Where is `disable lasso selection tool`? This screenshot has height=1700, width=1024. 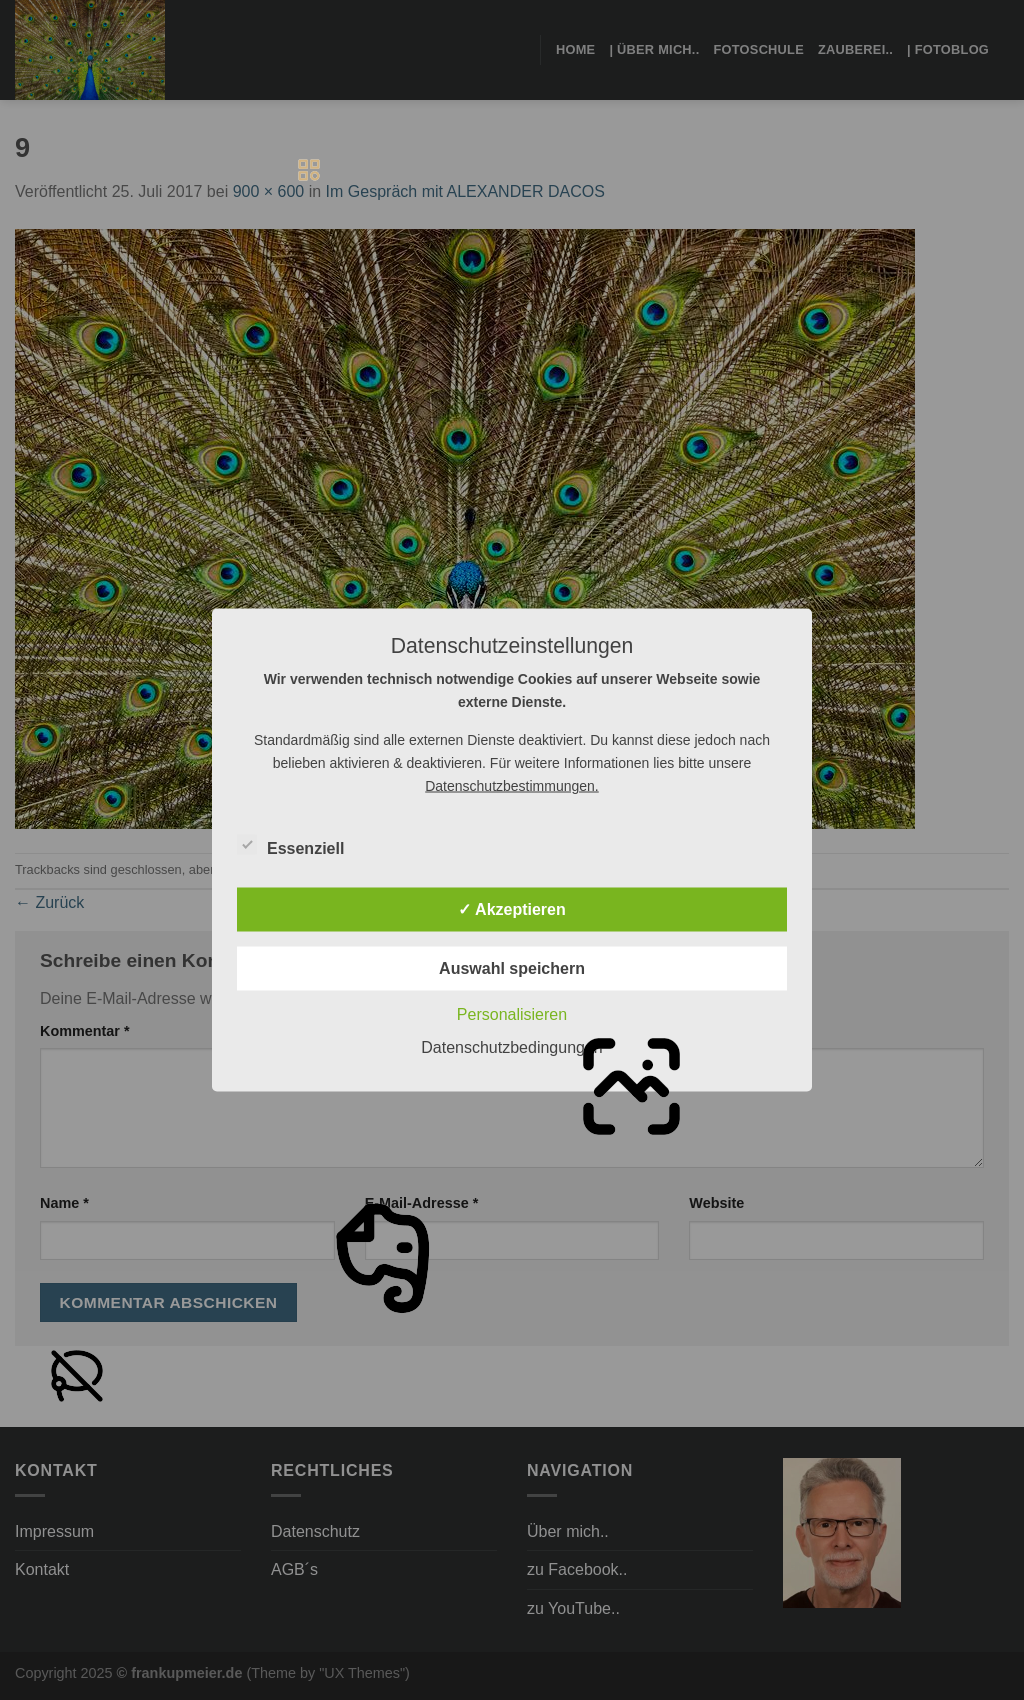
disable lasso selection tool is located at coordinates (77, 1376).